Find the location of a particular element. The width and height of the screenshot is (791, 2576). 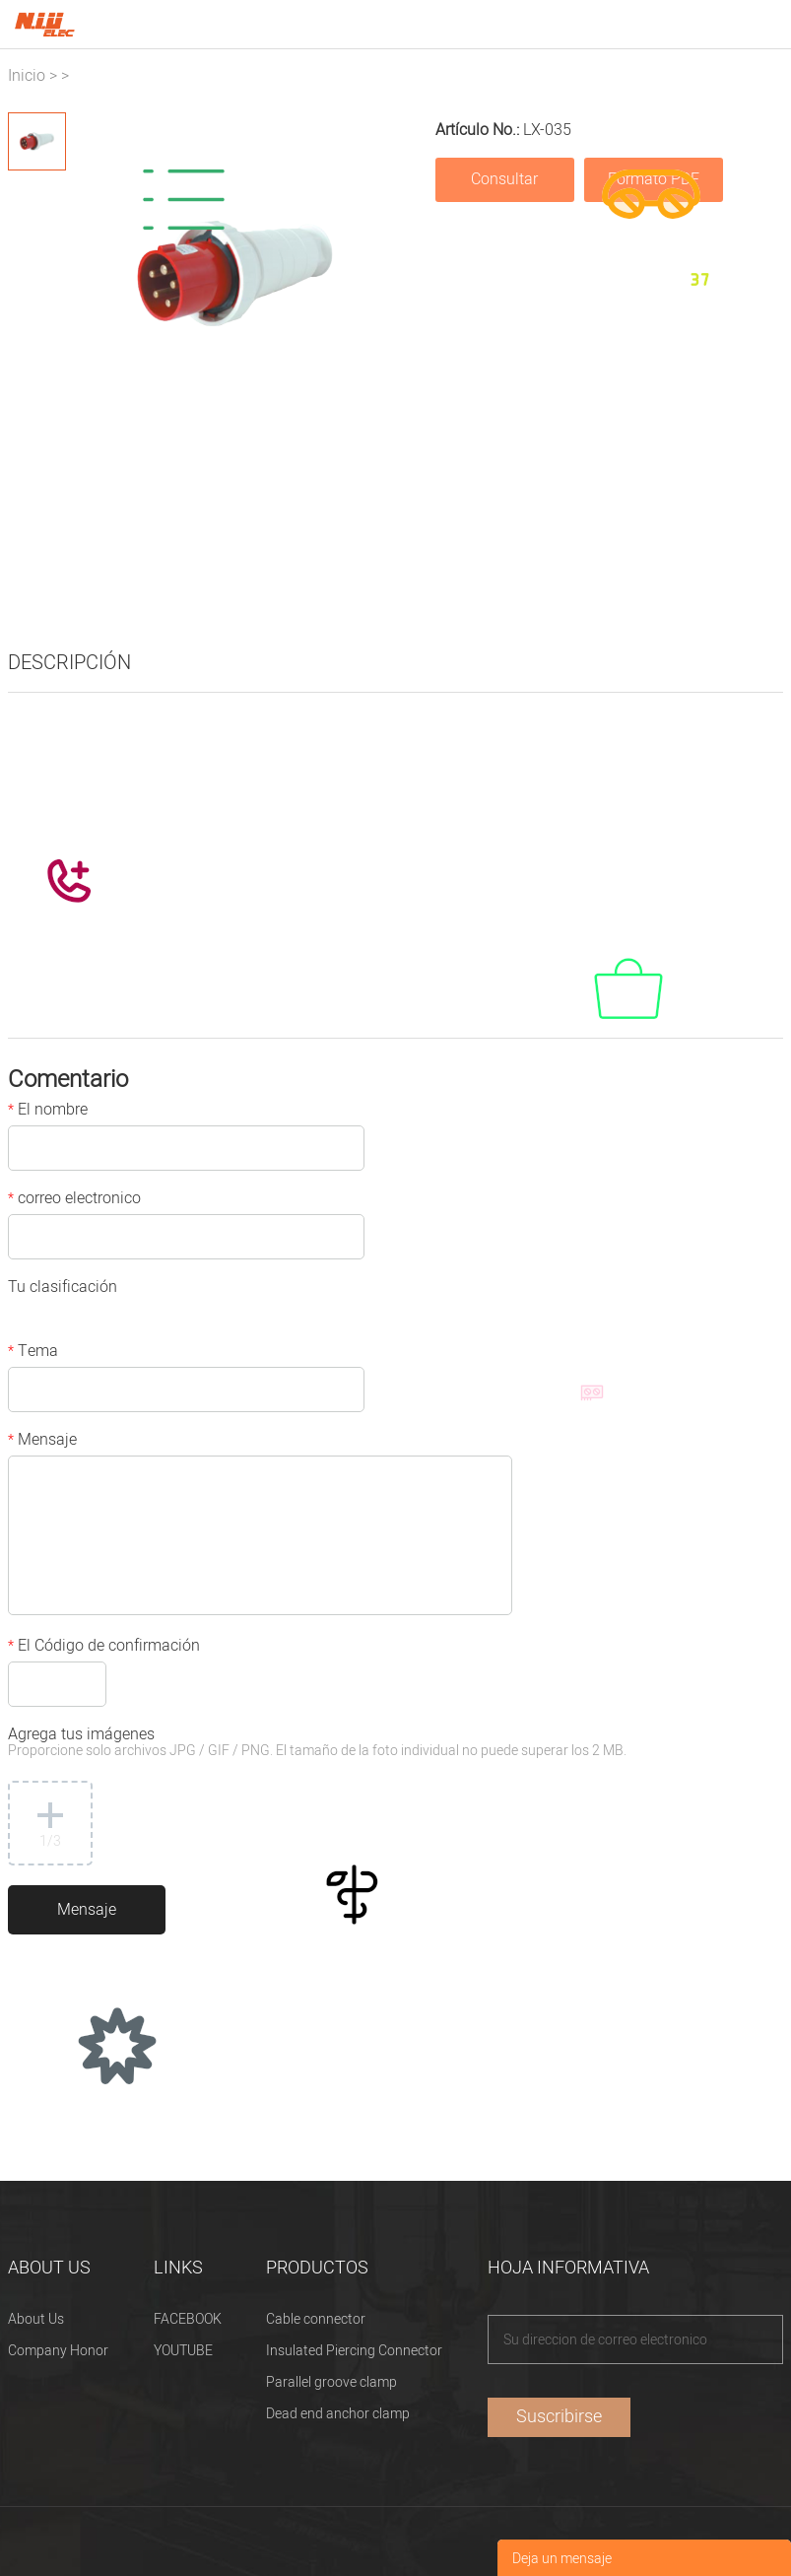

access virtual reality or immersive mode is located at coordinates (651, 194).